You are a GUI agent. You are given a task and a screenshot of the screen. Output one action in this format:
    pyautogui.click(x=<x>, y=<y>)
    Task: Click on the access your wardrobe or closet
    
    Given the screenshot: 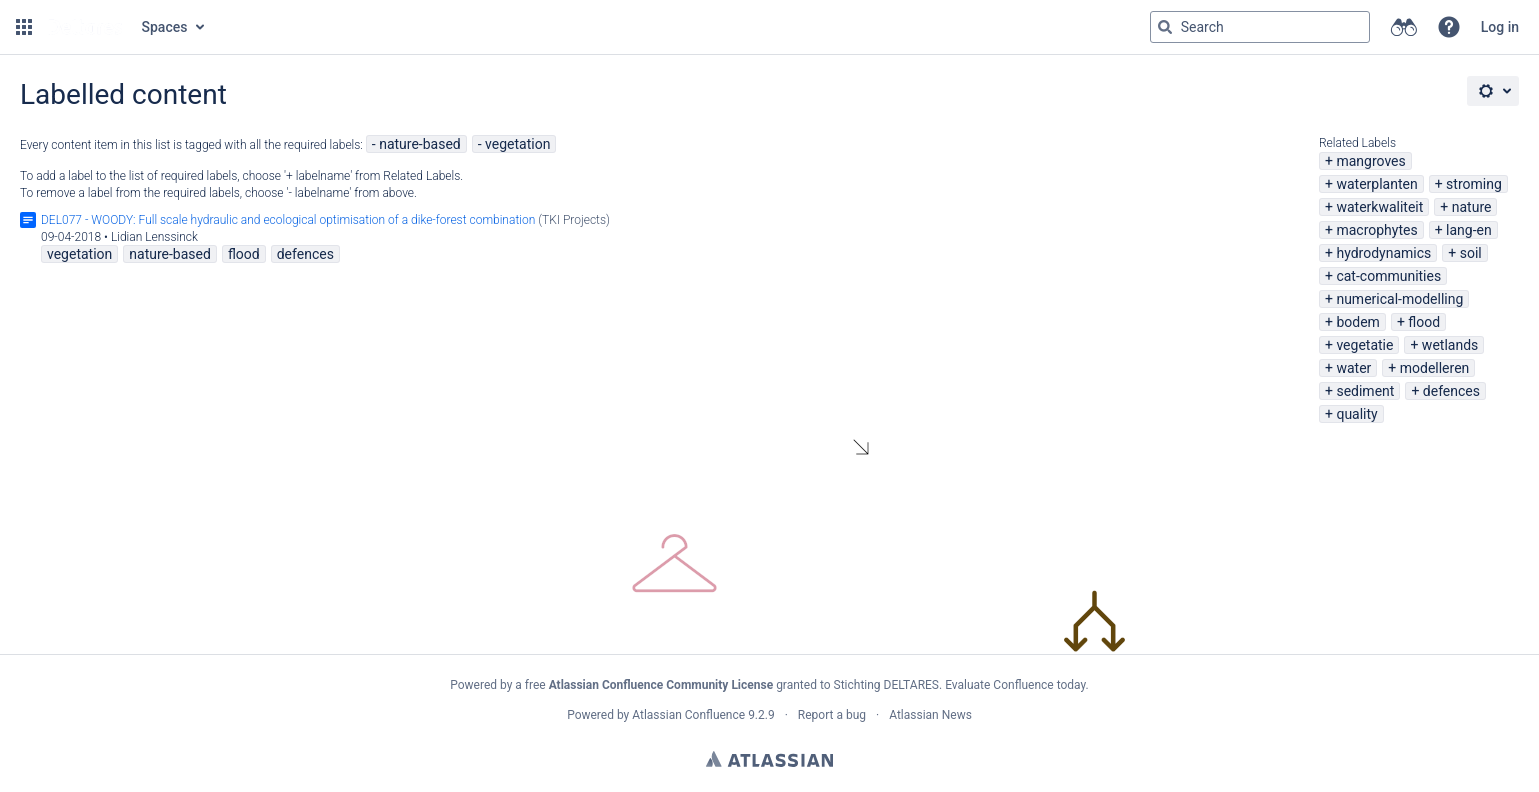 What is the action you would take?
    pyautogui.click(x=674, y=567)
    